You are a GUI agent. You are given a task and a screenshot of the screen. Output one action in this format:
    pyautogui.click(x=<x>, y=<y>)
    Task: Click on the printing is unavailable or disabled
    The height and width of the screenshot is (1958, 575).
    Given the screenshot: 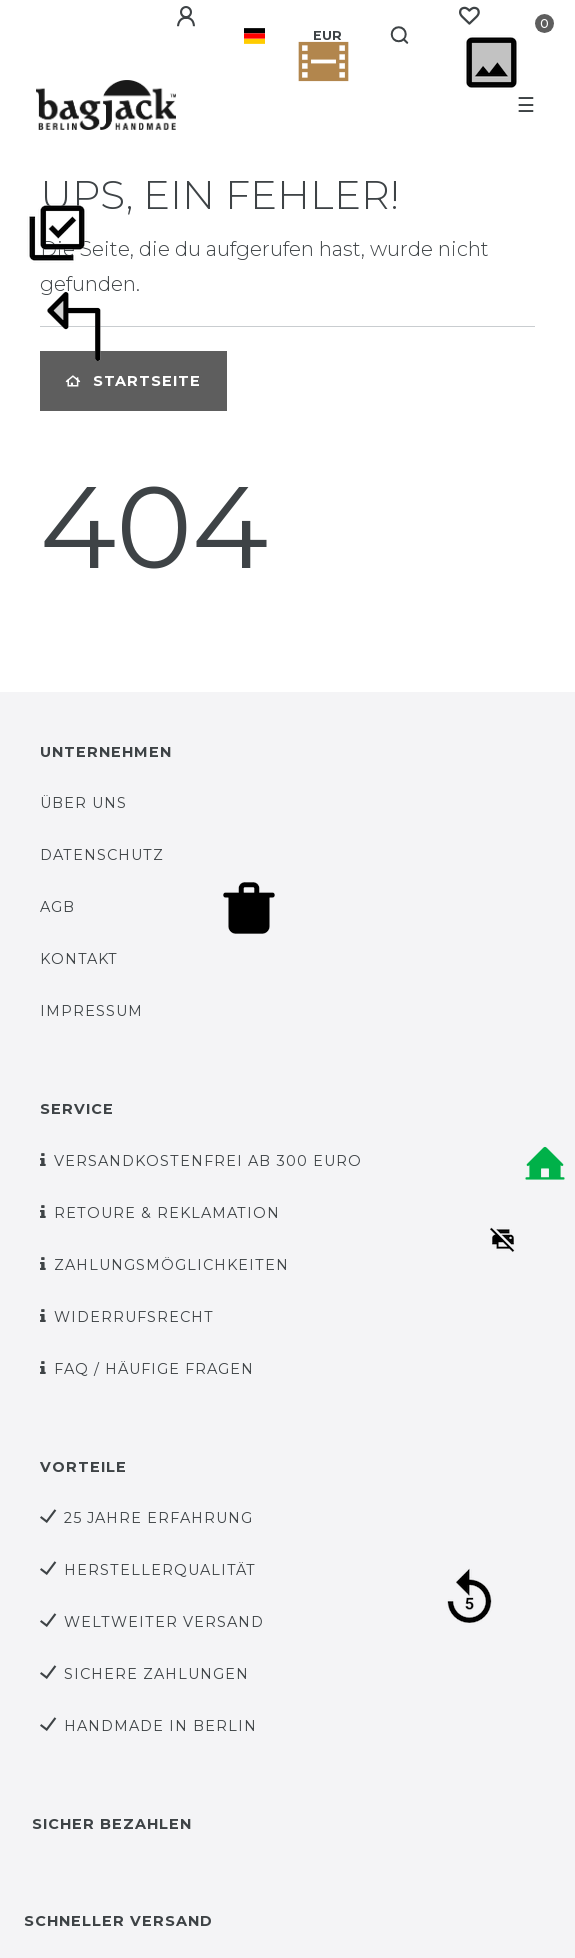 What is the action you would take?
    pyautogui.click(x=503, y=1239)
    